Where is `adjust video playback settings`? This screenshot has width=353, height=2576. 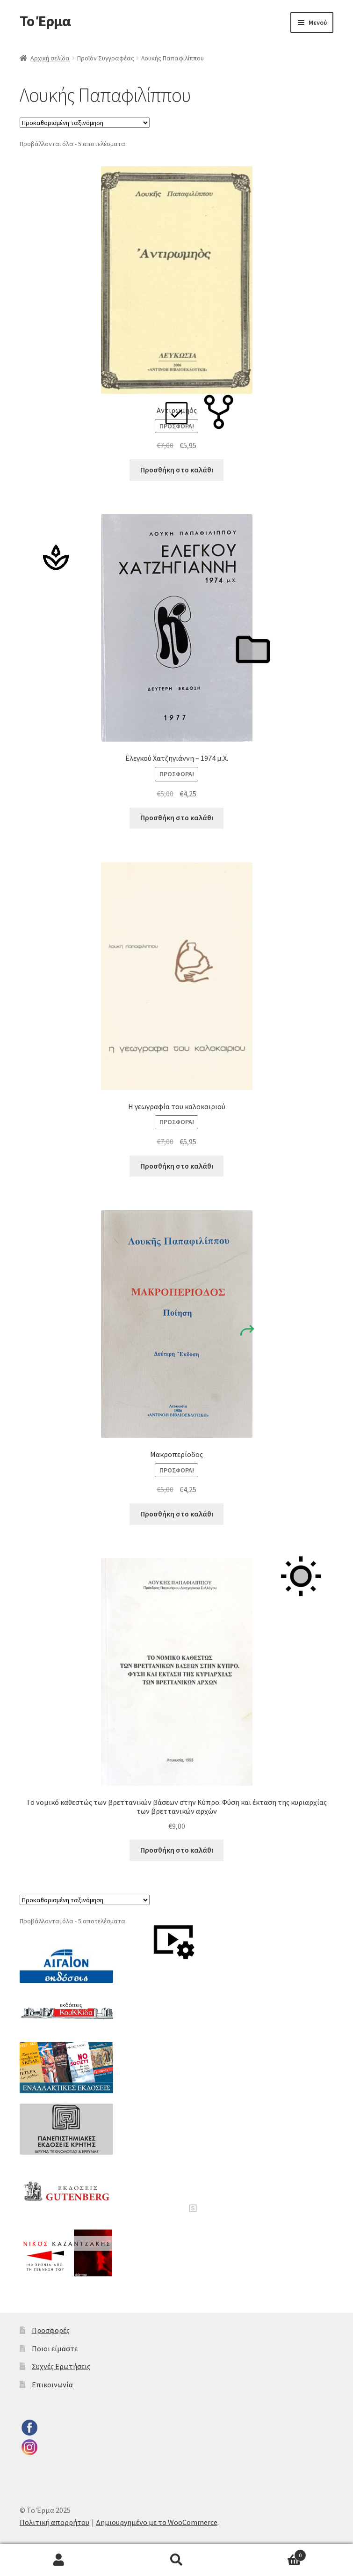 adjust video playback settings is located at coordinates (173, 1939).